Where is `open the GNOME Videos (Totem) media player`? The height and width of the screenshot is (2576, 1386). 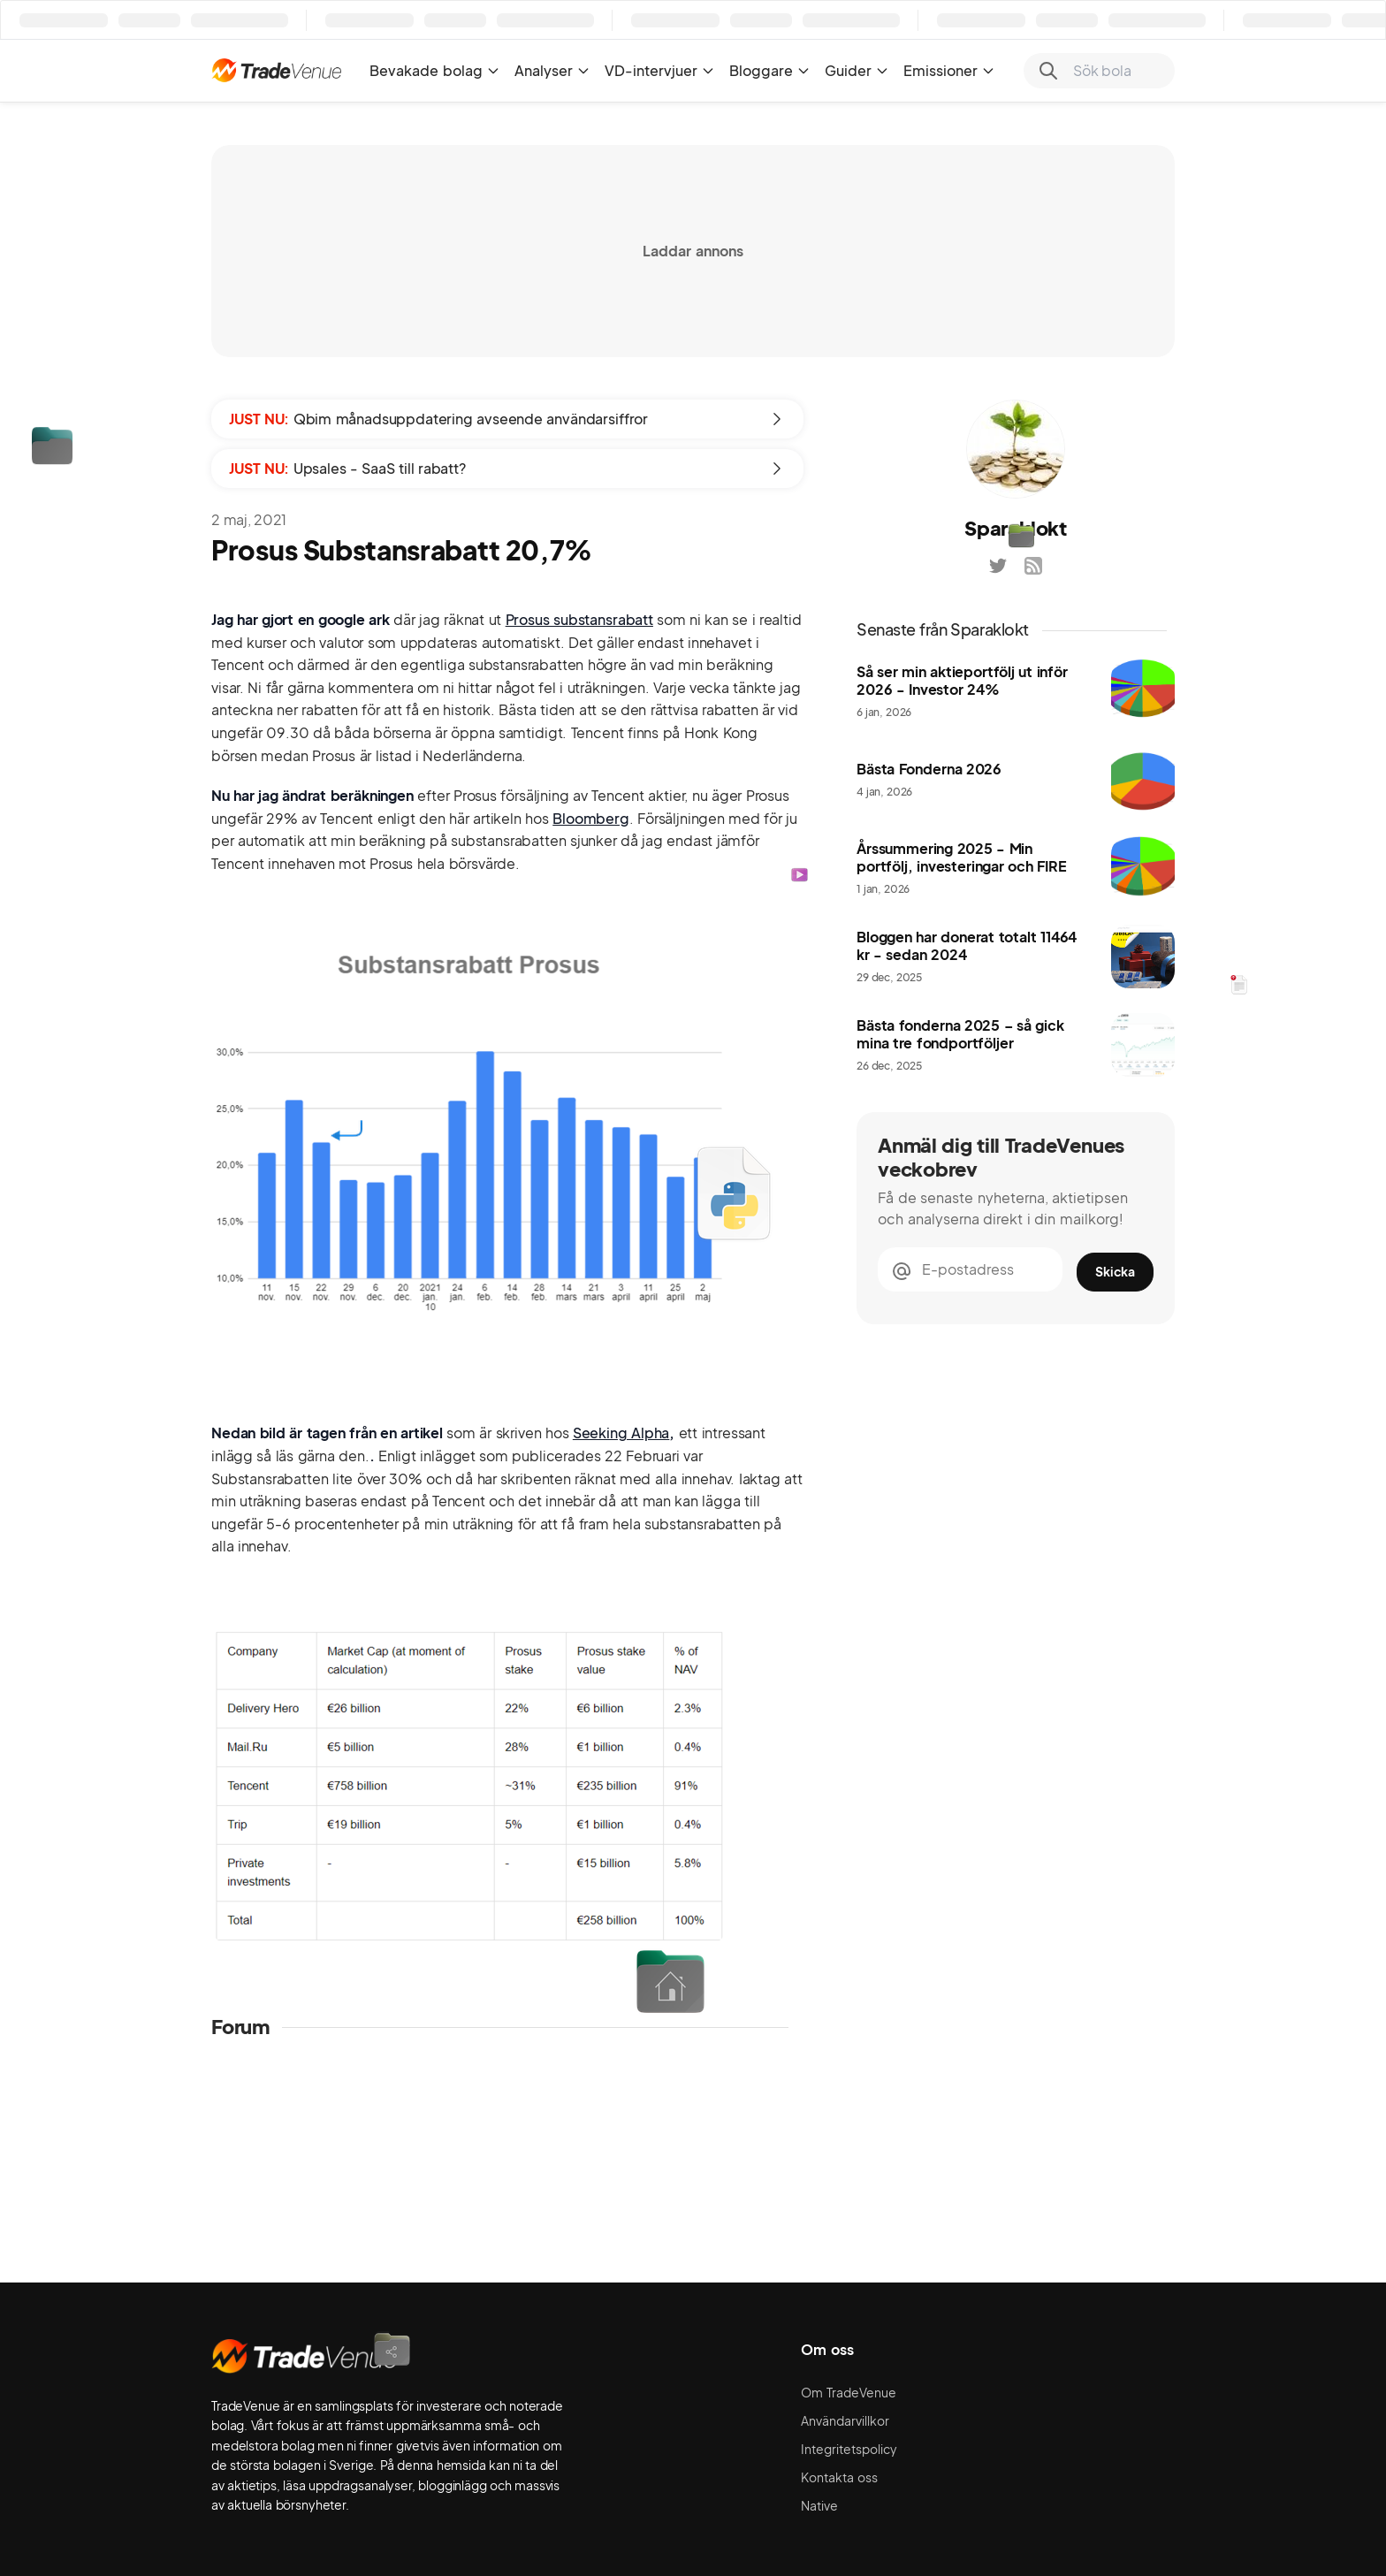
open the GNOME Videos (Totem) media player is located at coordinates (799, 874).